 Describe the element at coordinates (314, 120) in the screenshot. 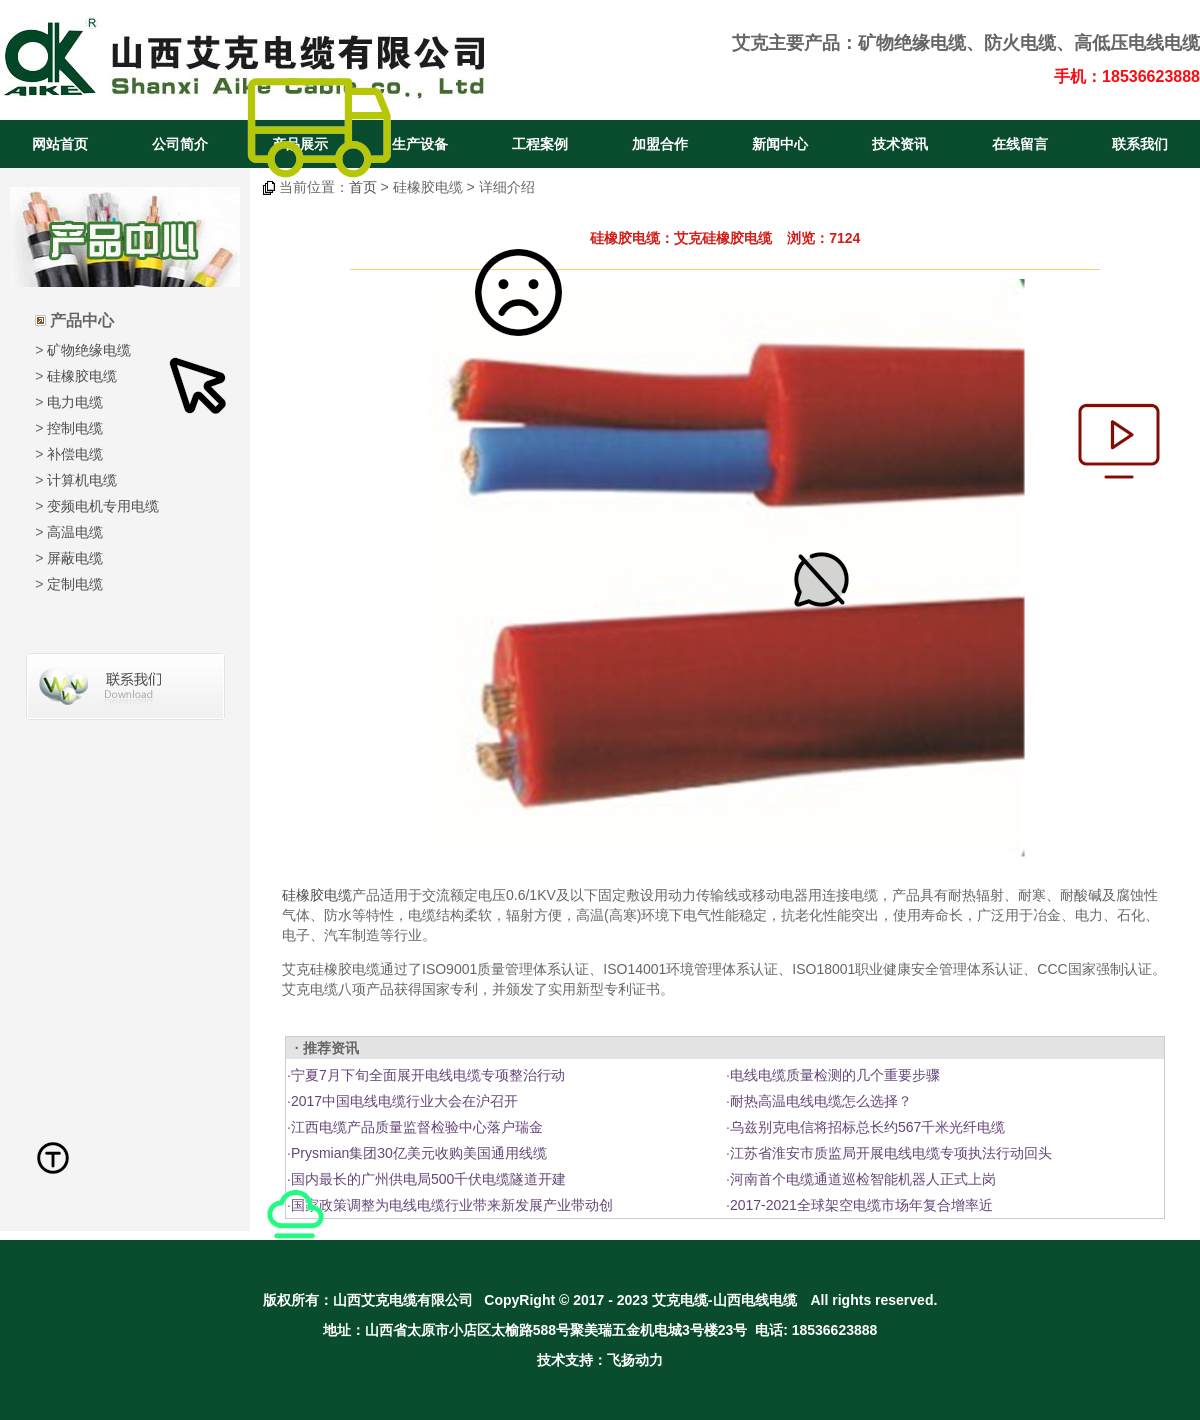

I see `track your delivery status` at that location.